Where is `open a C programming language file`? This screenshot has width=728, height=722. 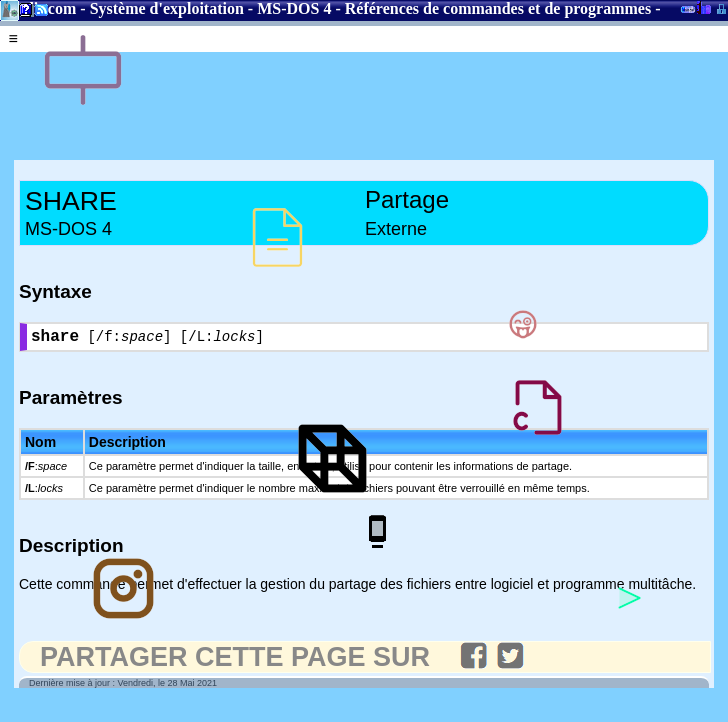 open a C programming language file is located at coordinates (538, 407).